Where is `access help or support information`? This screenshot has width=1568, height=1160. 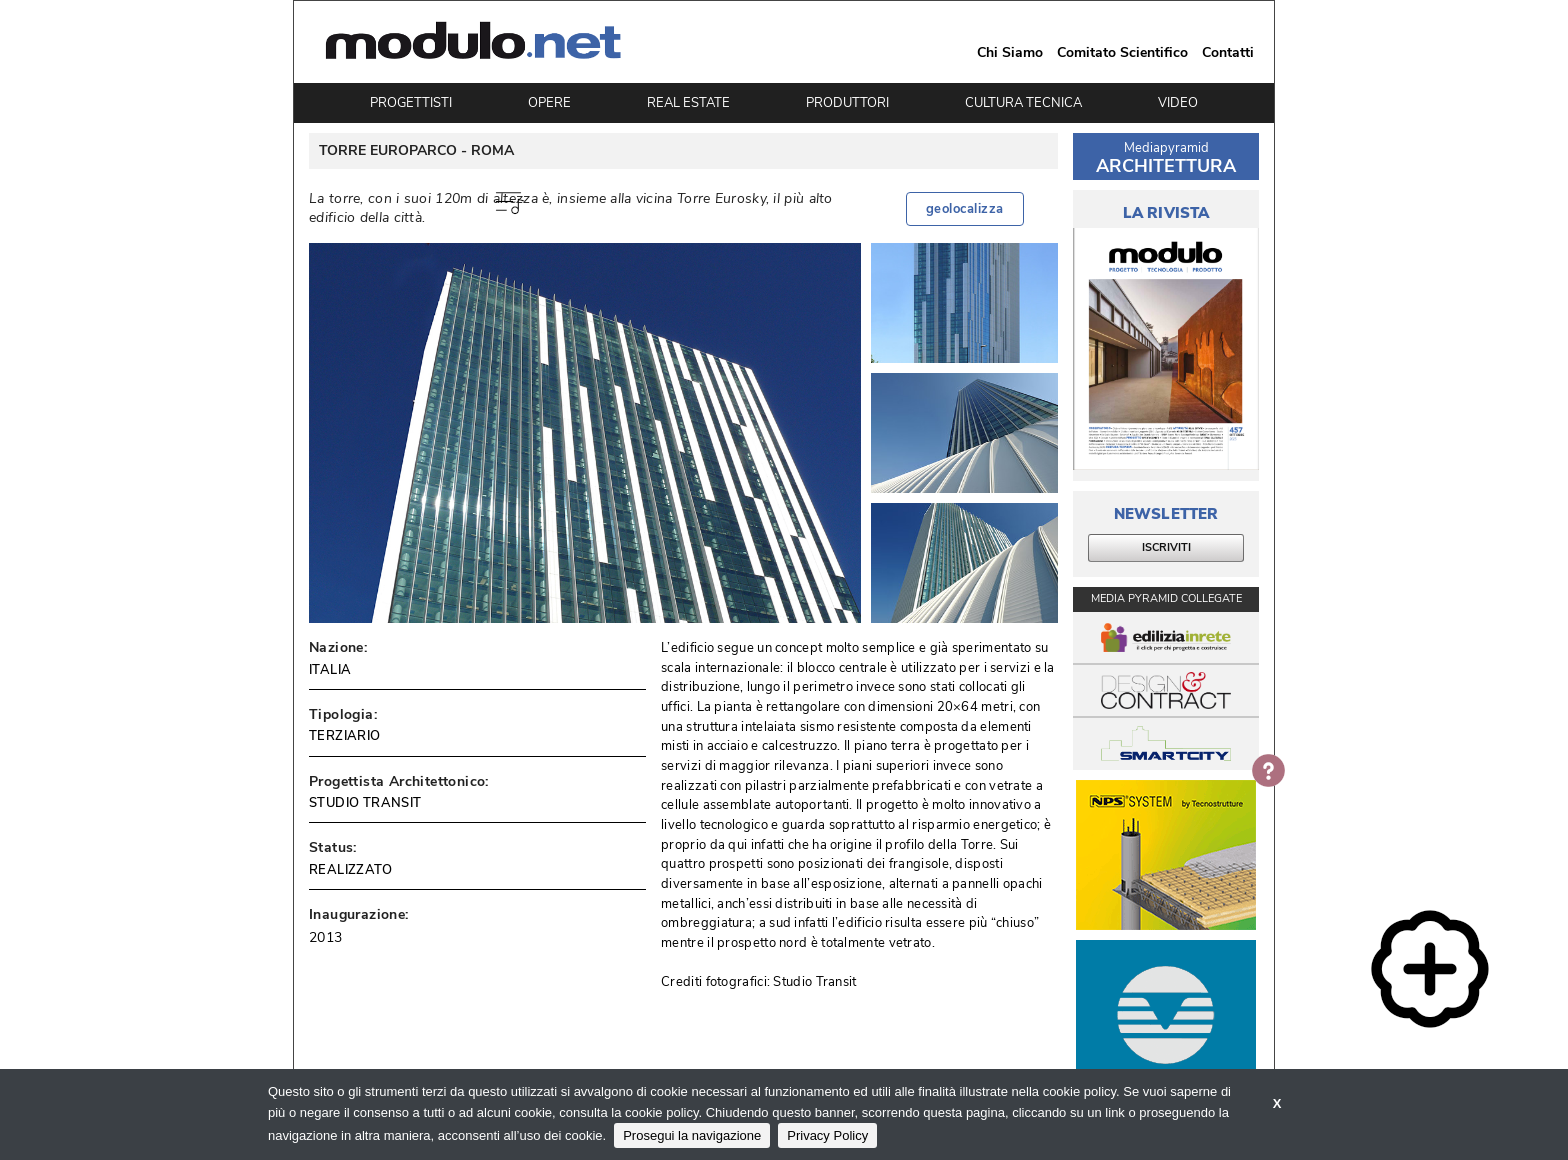 access help or support information is located at coordinates (1268, 770).